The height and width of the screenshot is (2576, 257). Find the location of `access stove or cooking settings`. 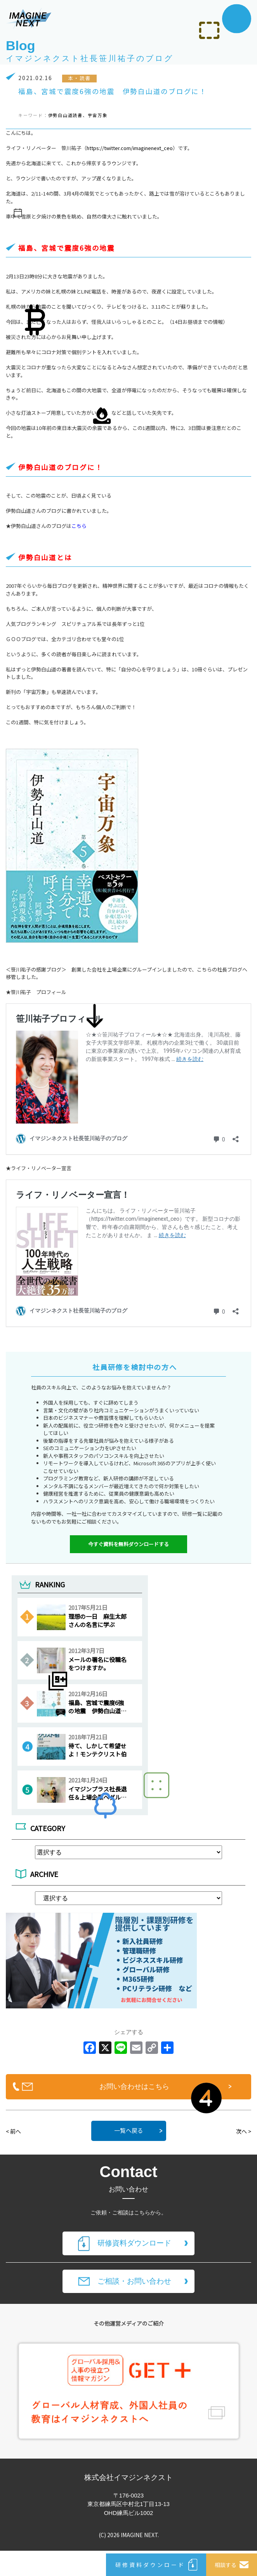

access stove or cooking settings is located at coordinates (102, 416).